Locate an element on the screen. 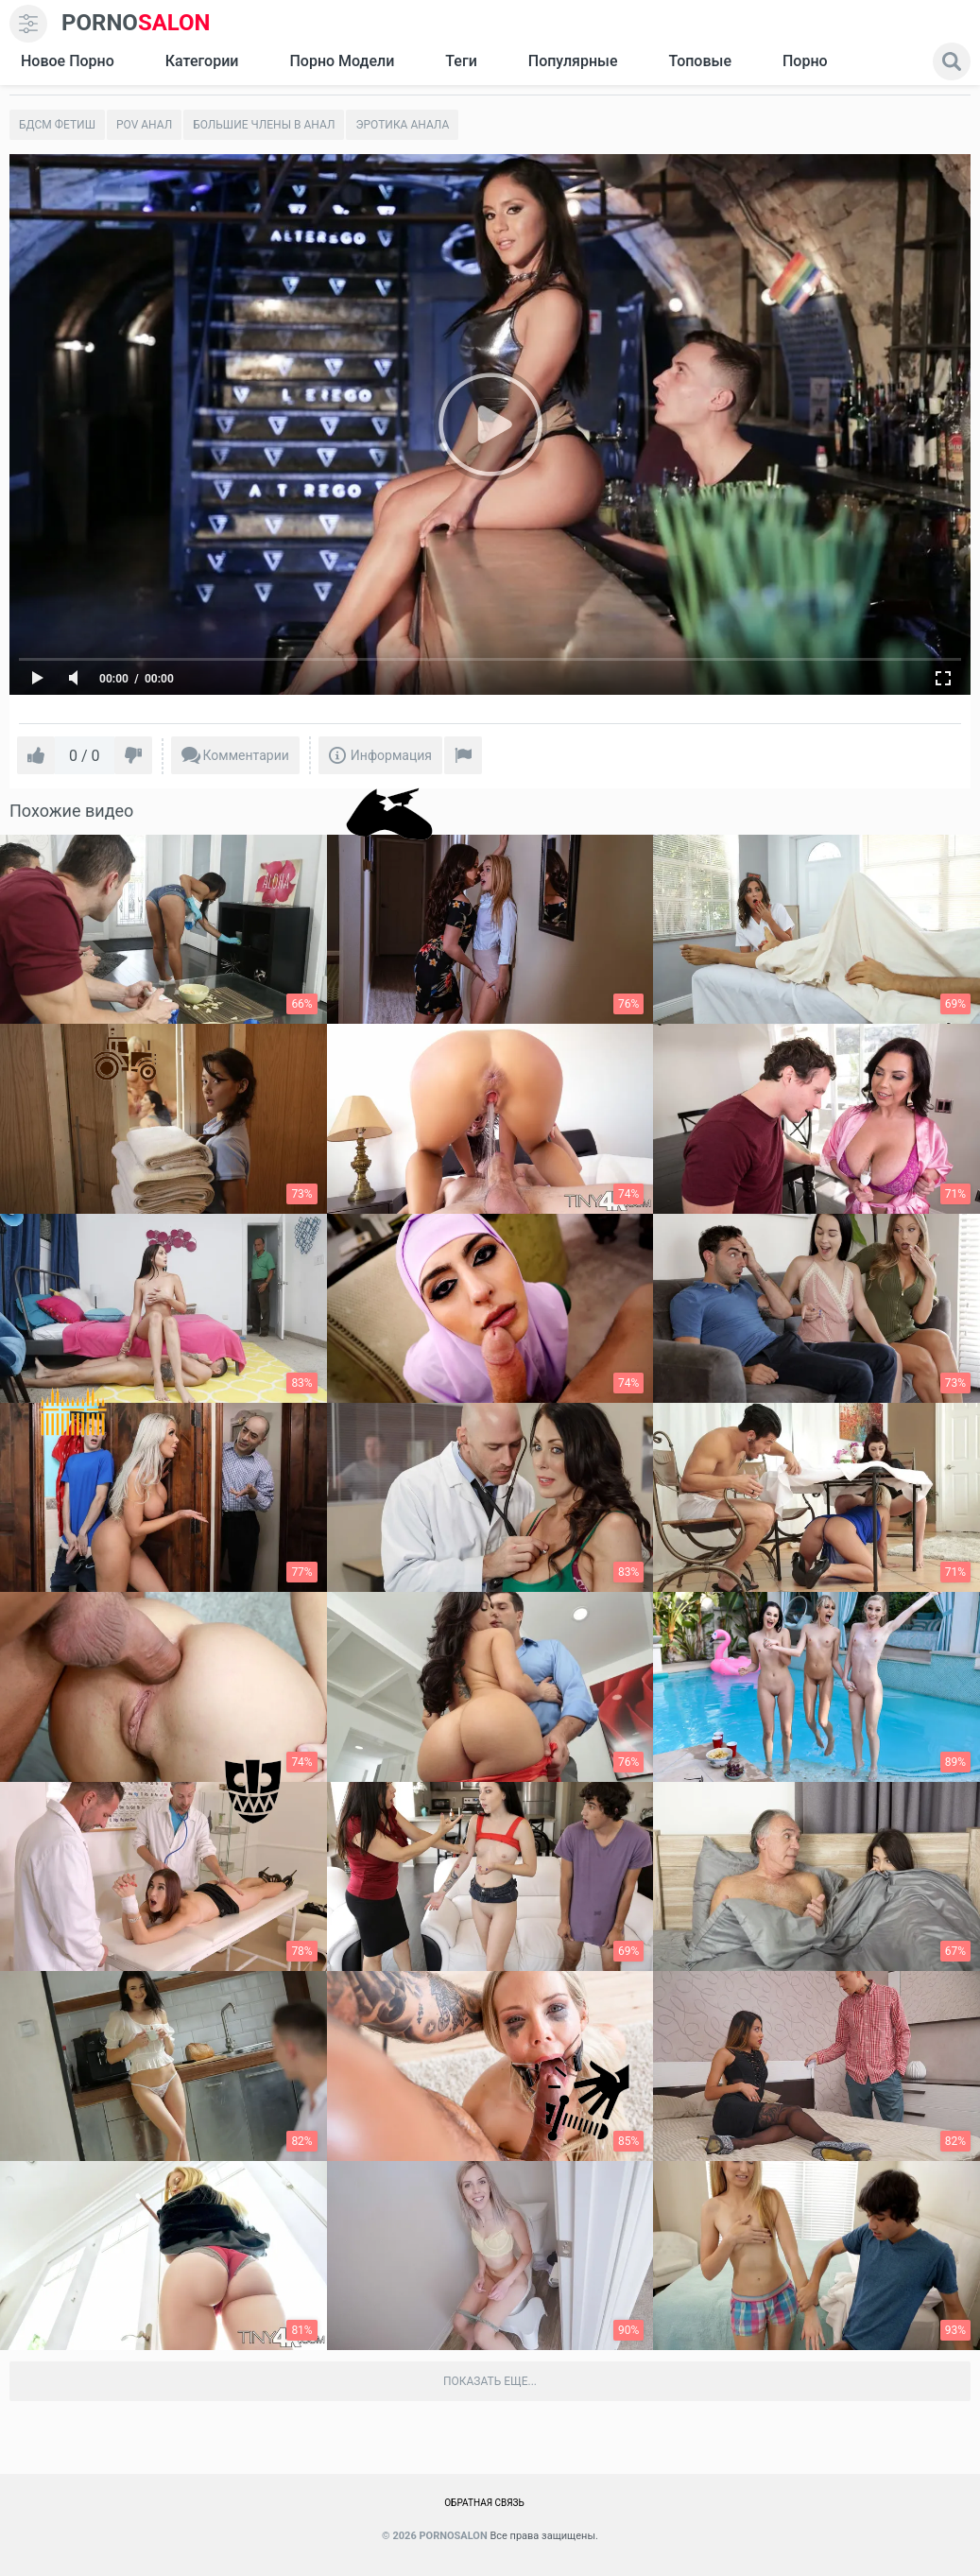 This screenshot has width=980, height=2576. access tribal or cultural themed game content is located at coordinates (251, 1791).